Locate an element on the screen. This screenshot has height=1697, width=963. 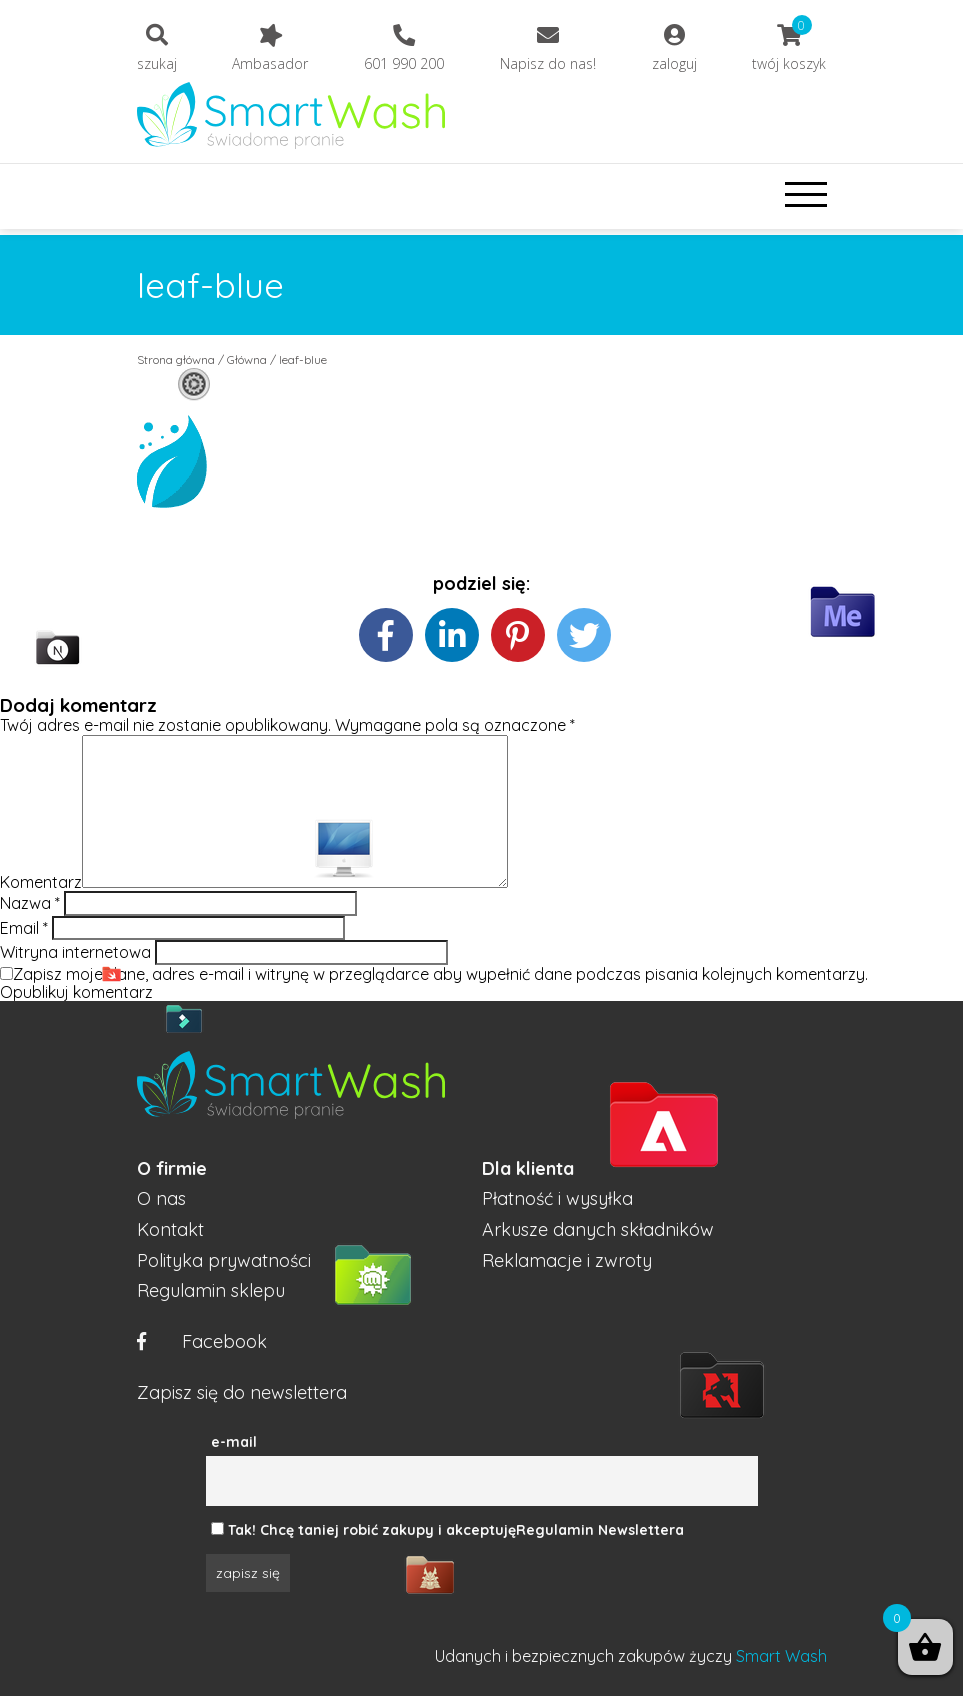
open adobe media encoder project folder is located at coordinates (842, 613).